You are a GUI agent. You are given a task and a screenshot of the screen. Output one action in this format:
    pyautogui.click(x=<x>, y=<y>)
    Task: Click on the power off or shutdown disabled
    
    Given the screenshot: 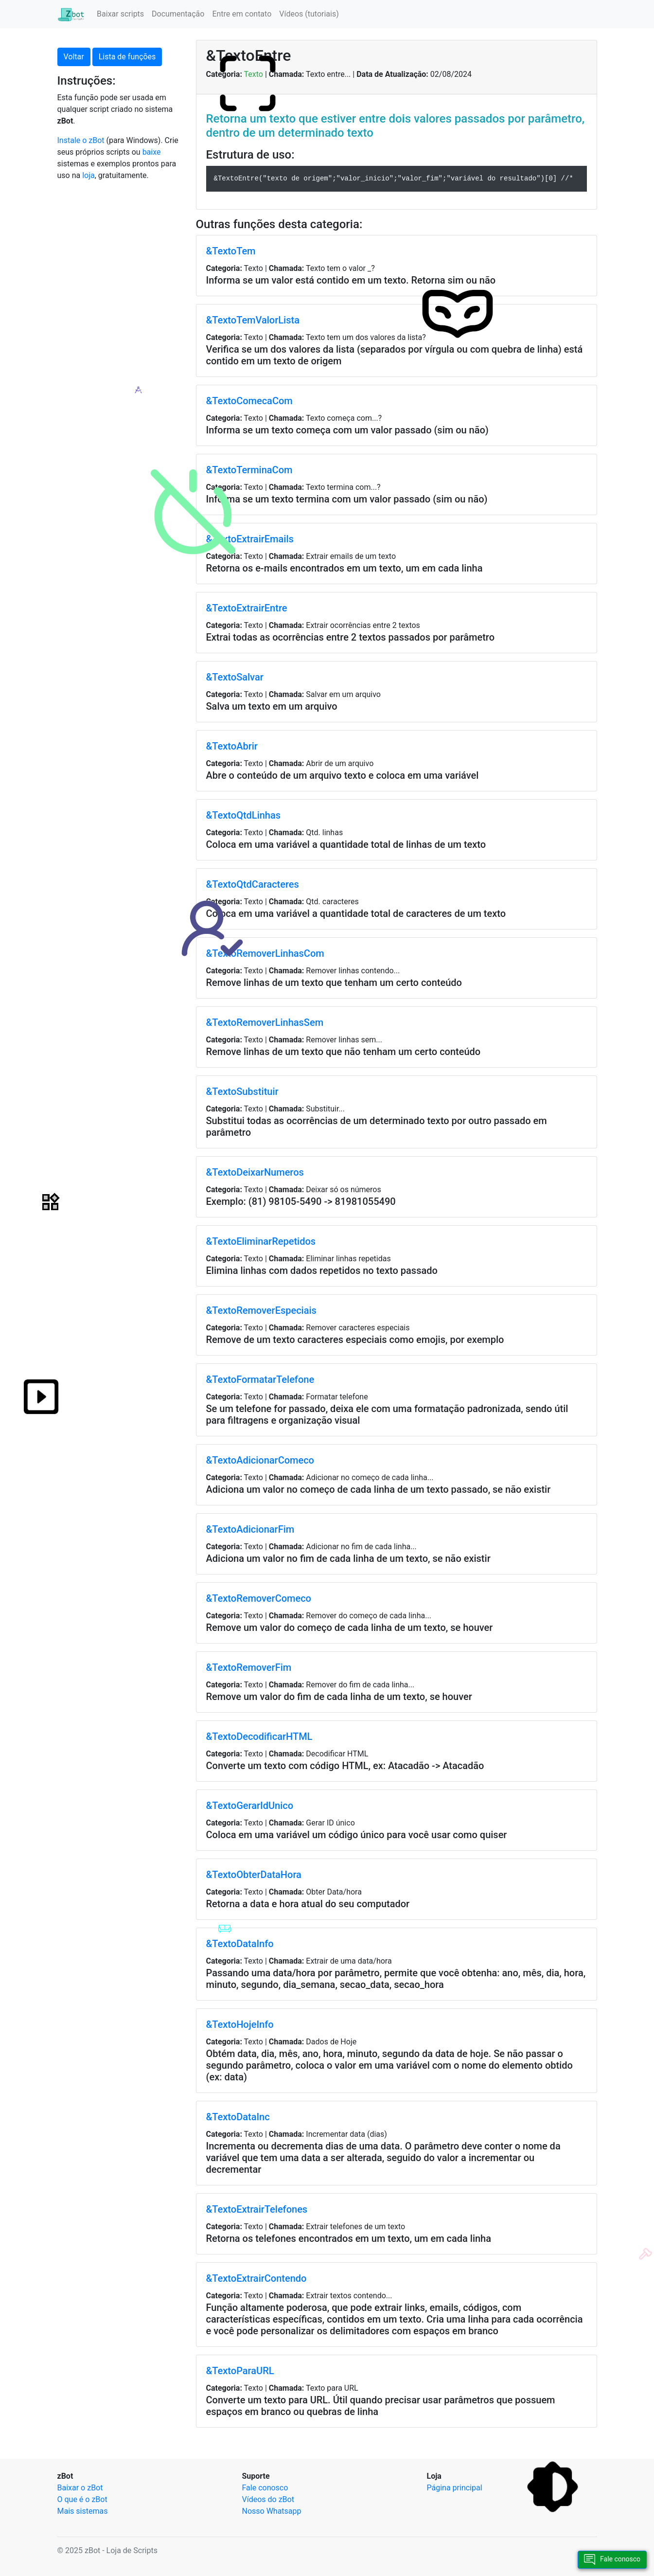 What is the action you would take?
    pyautogui.click(x=193, y=512)
    